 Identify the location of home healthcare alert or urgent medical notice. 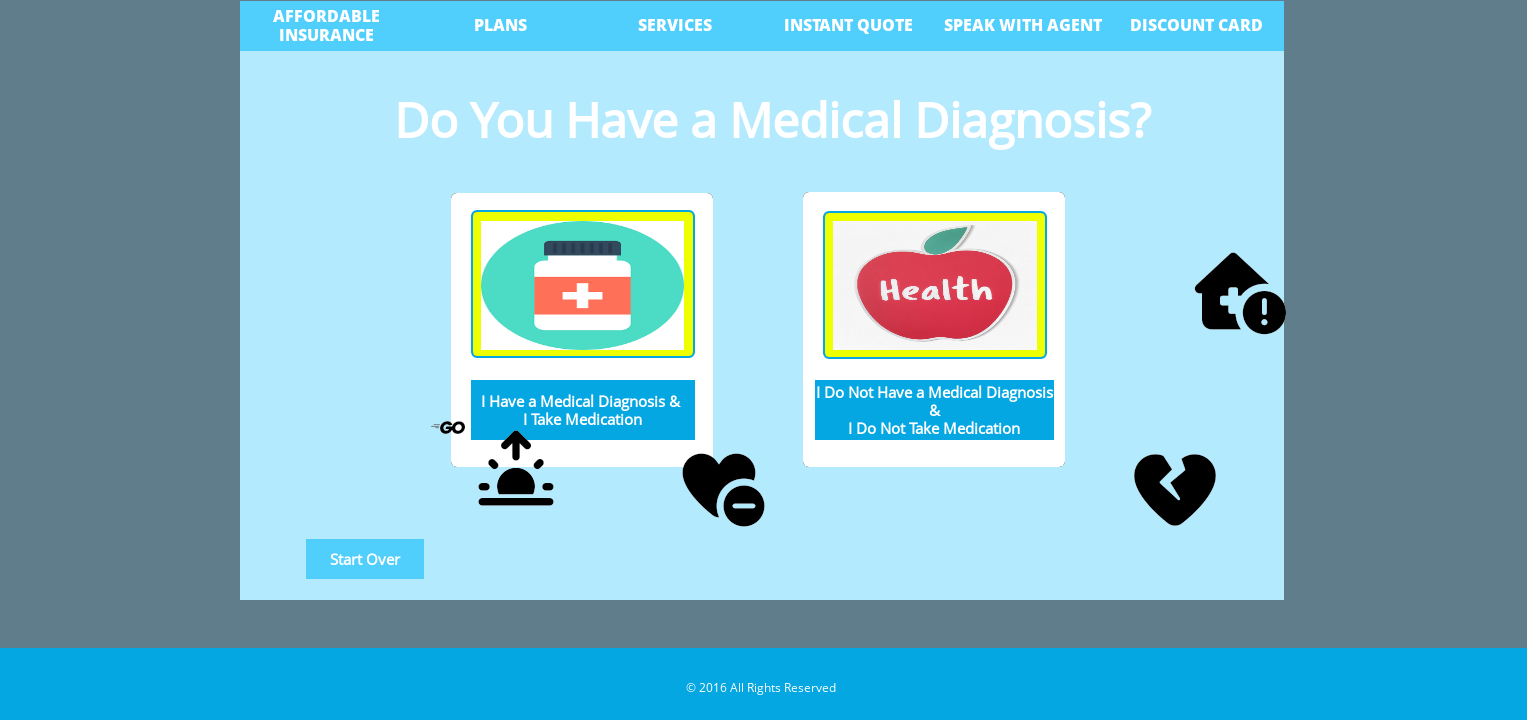
(1238, 291).